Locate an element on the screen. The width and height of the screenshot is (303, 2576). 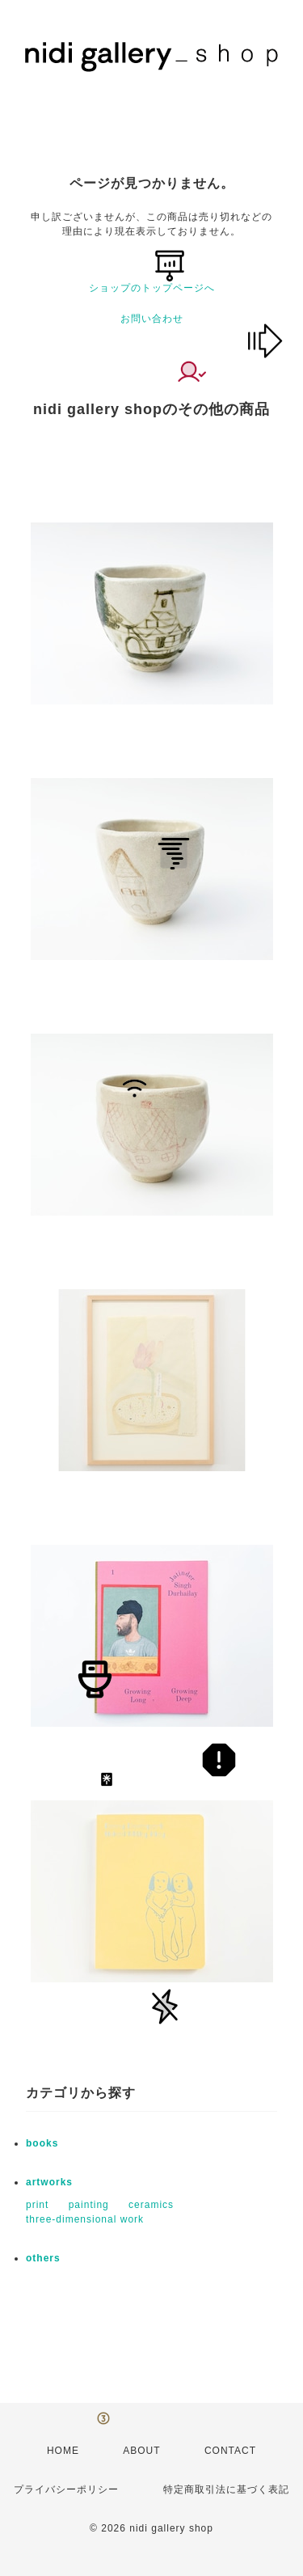
open linktree profile is located at coordinates (107, 1779).